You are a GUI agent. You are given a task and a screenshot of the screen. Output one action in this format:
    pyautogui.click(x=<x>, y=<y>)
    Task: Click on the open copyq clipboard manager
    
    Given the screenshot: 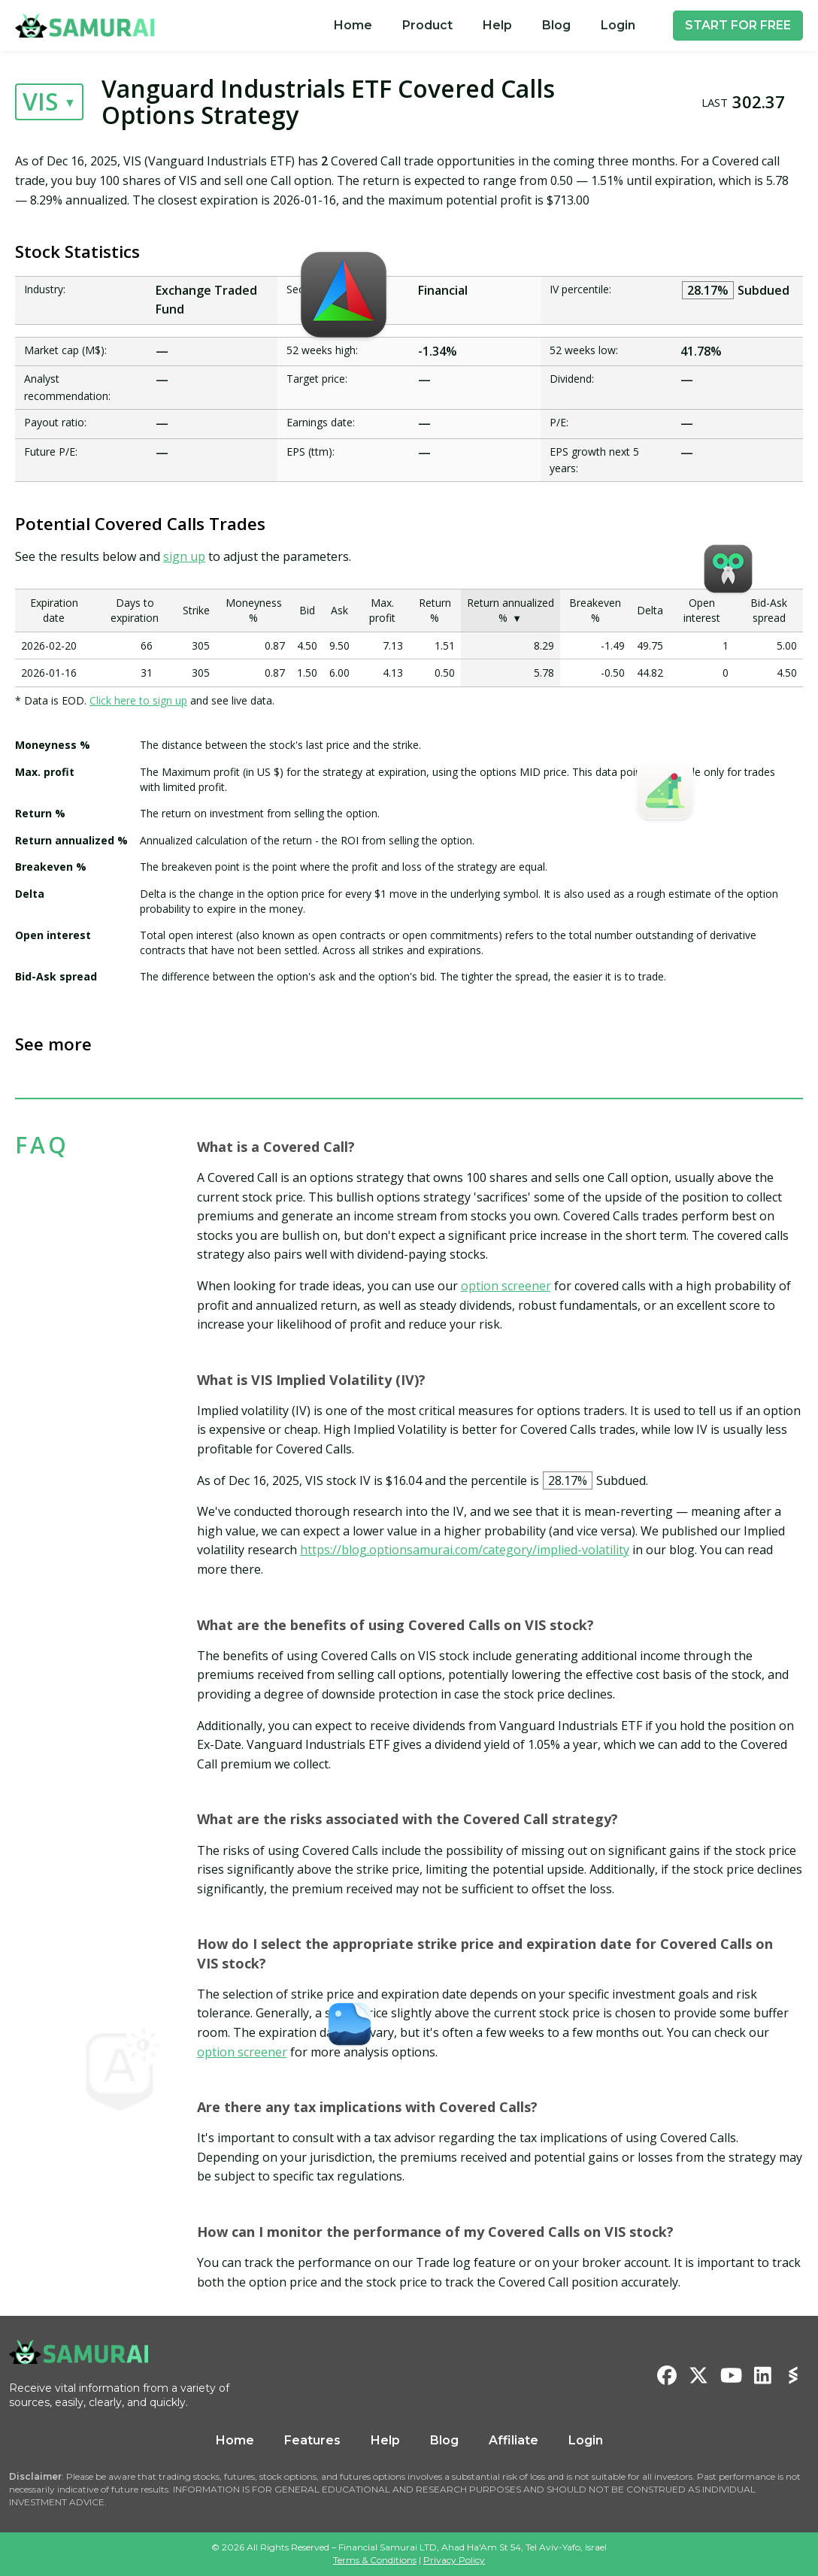 What is the action you would take?
    pyautogui.click(x=728, y=568)
    